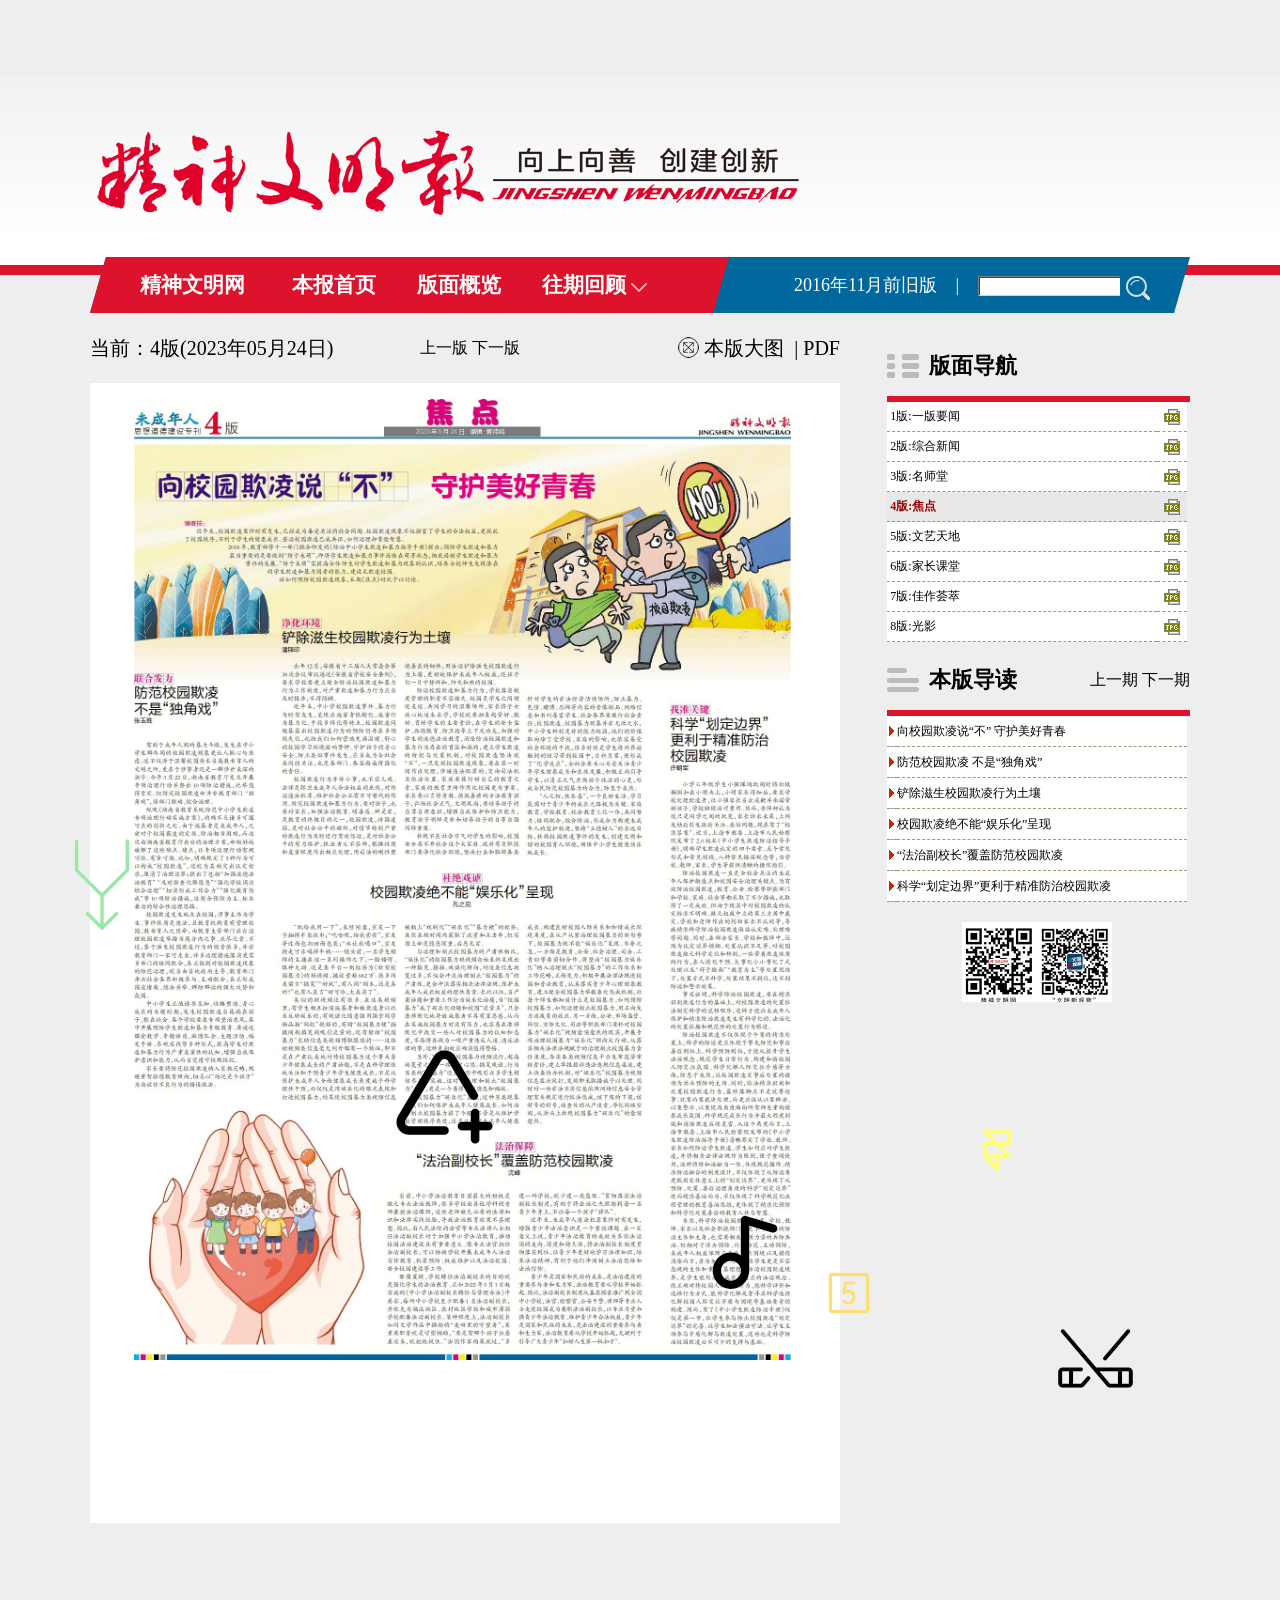  I want to click on view hockey scores or sports updates, so click(1095, 1358).